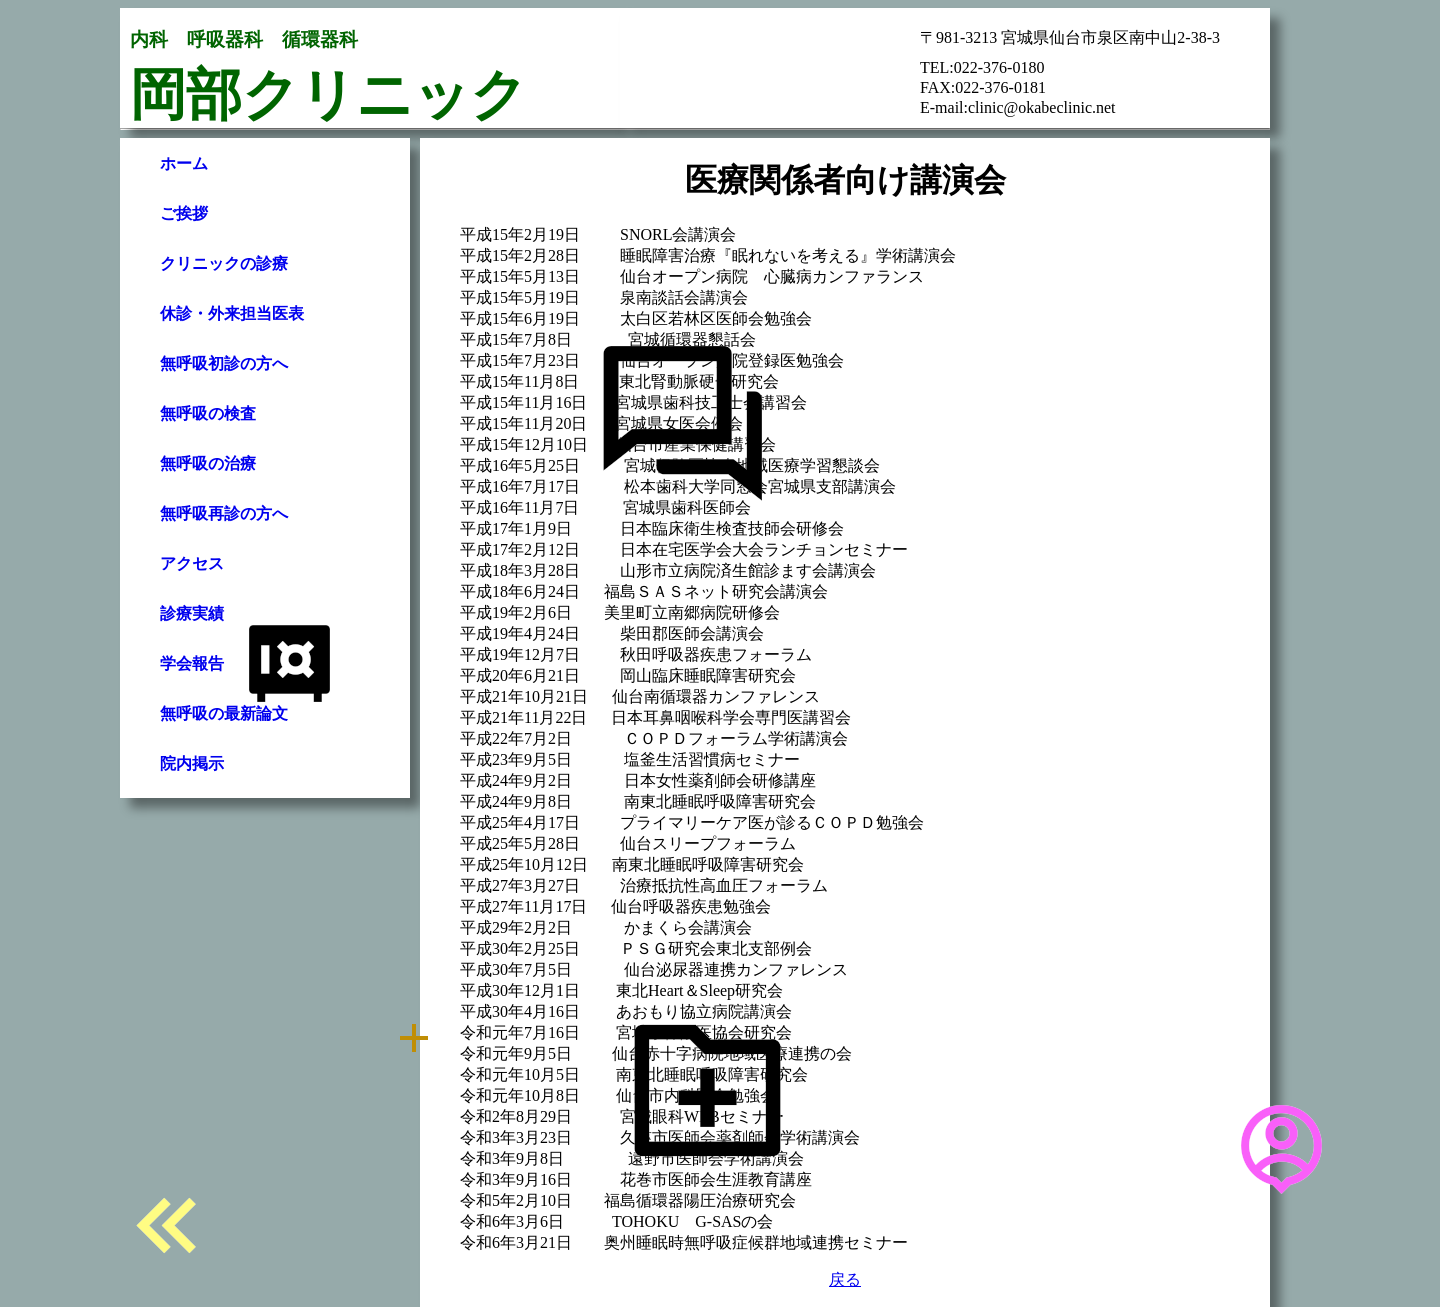  I want to click on create a new folder, so click(707, 1090).